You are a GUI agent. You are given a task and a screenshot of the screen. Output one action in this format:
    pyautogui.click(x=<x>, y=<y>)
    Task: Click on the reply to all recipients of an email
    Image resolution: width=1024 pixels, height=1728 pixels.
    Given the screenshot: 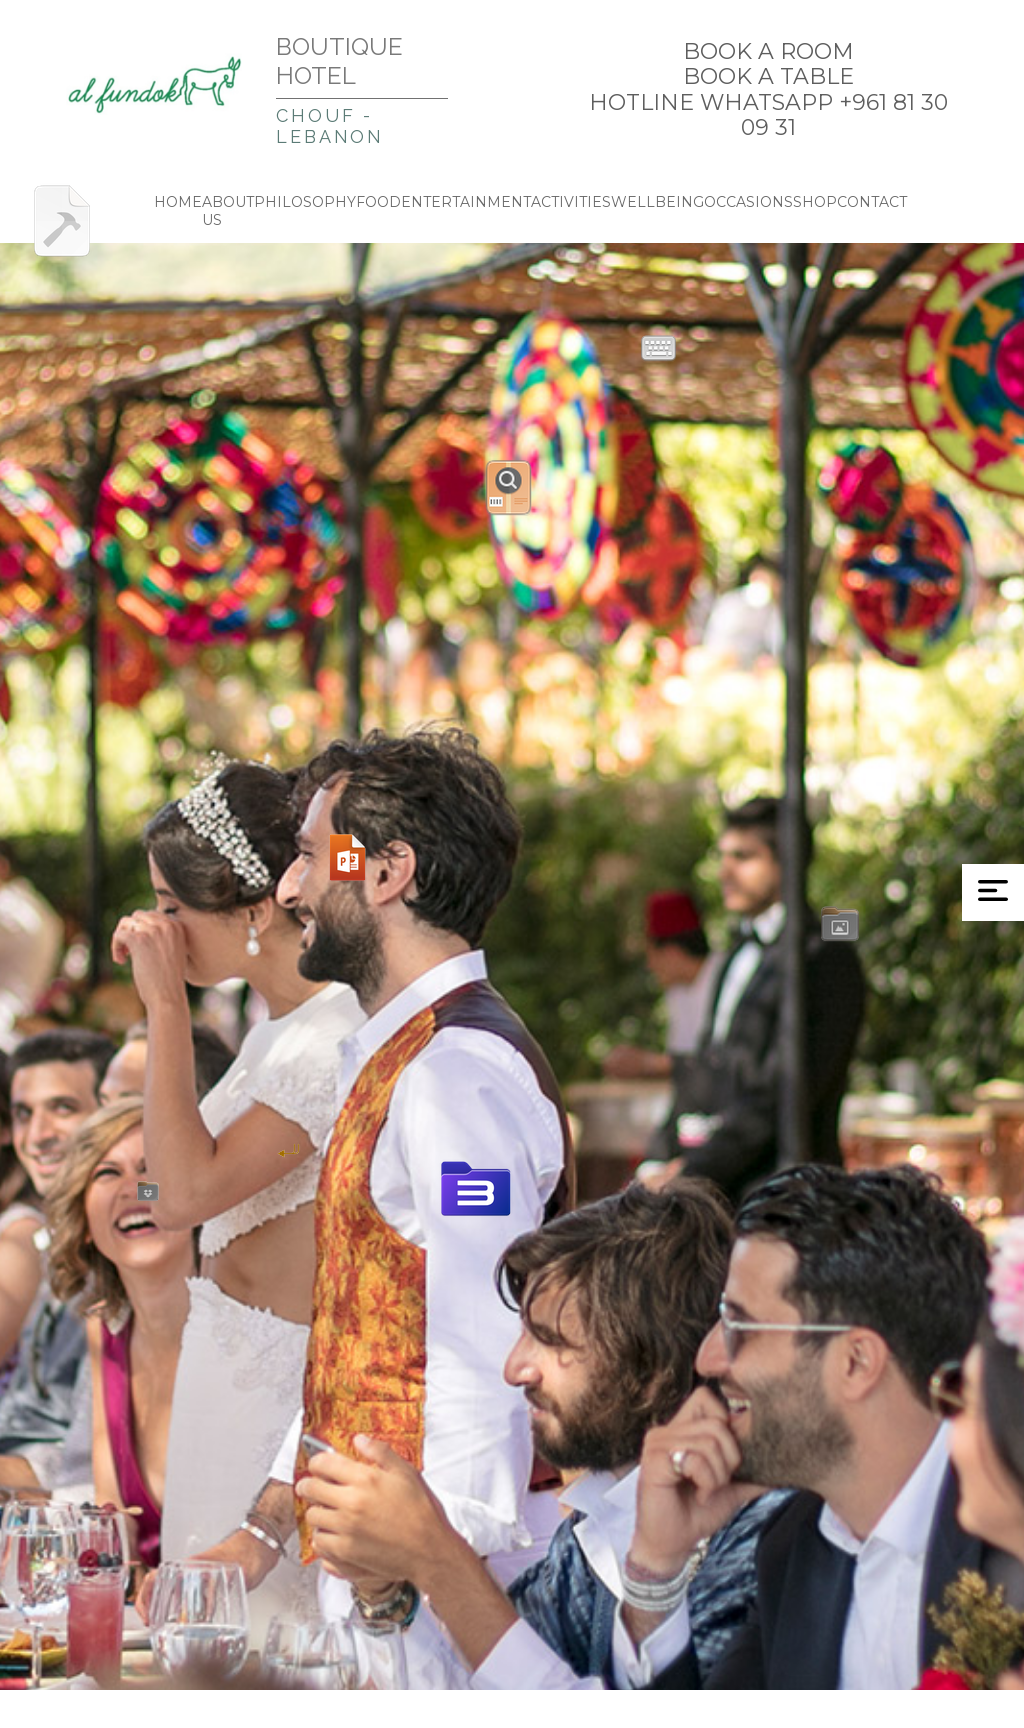 What is the action you would take?
    pyautogui.click(x=288, y=1149)
    